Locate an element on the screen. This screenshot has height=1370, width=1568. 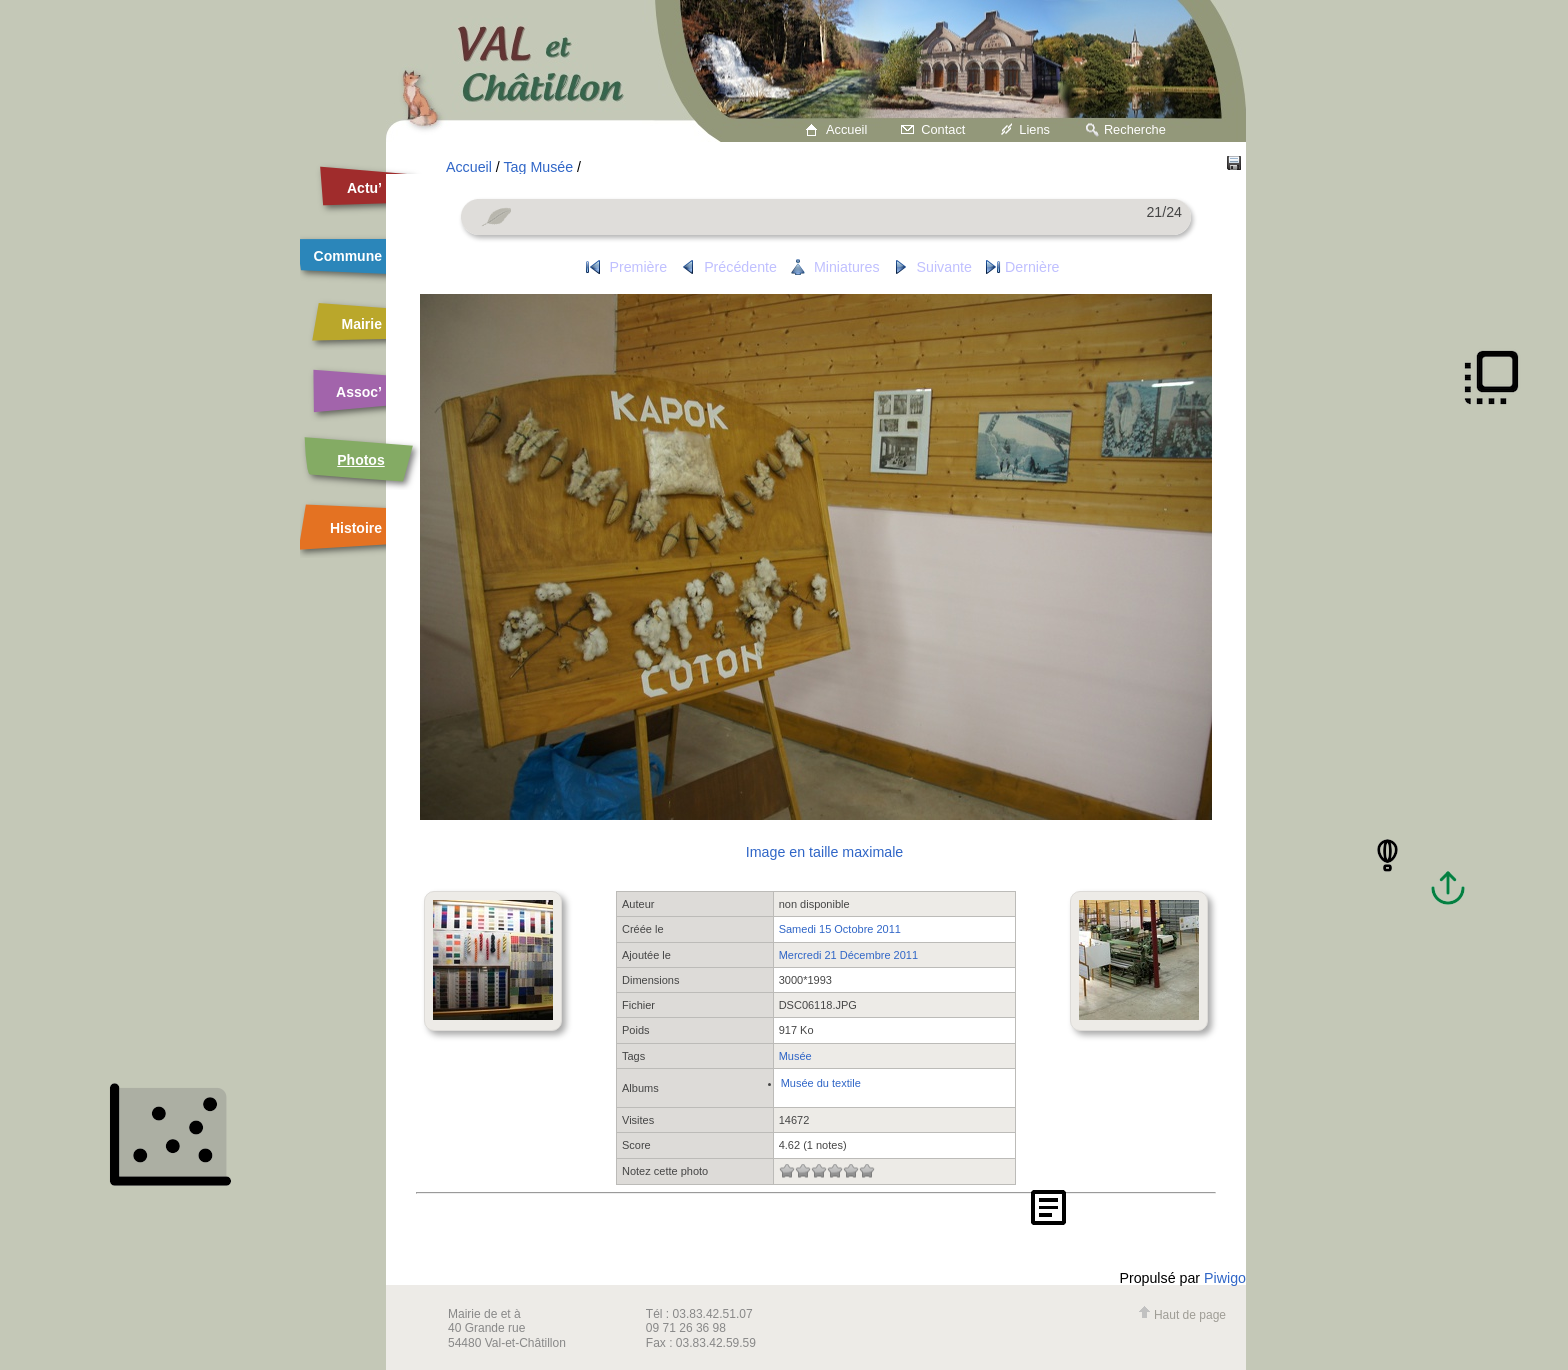
view article or document is located at coordinates (1048, 1207).